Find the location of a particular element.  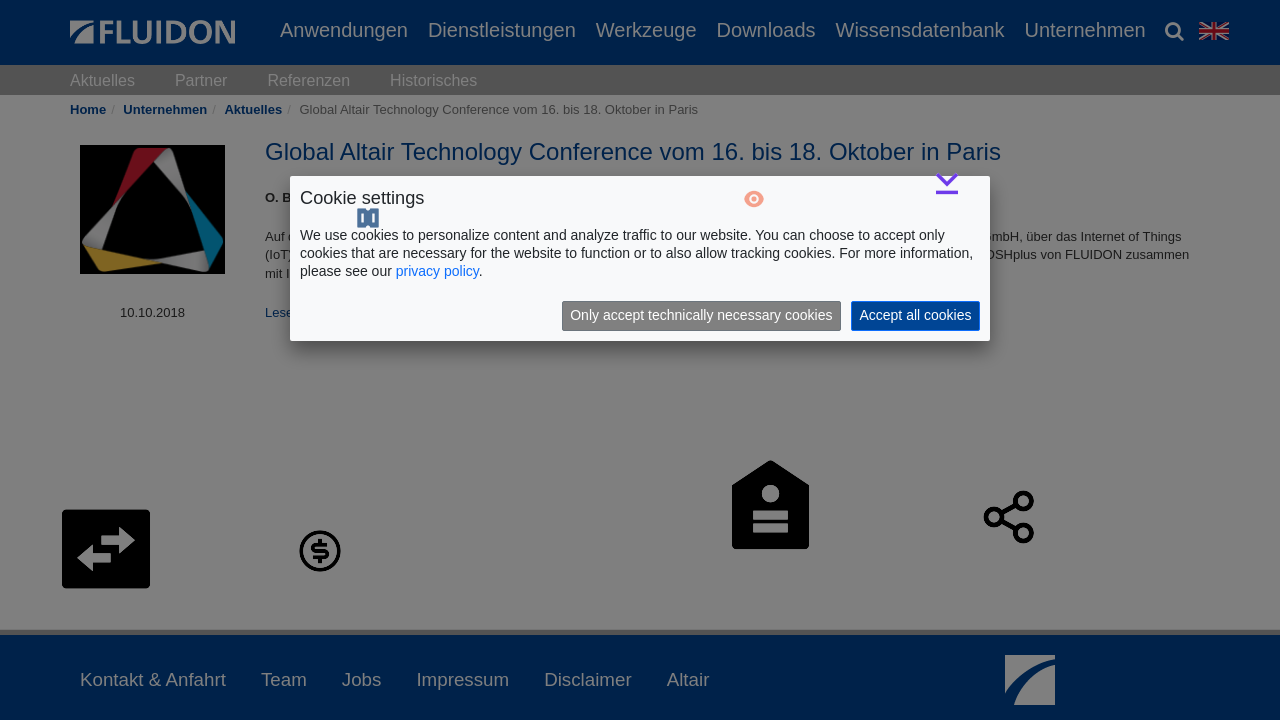

skip to bottom of page or list is located at coordinates (947, 185).